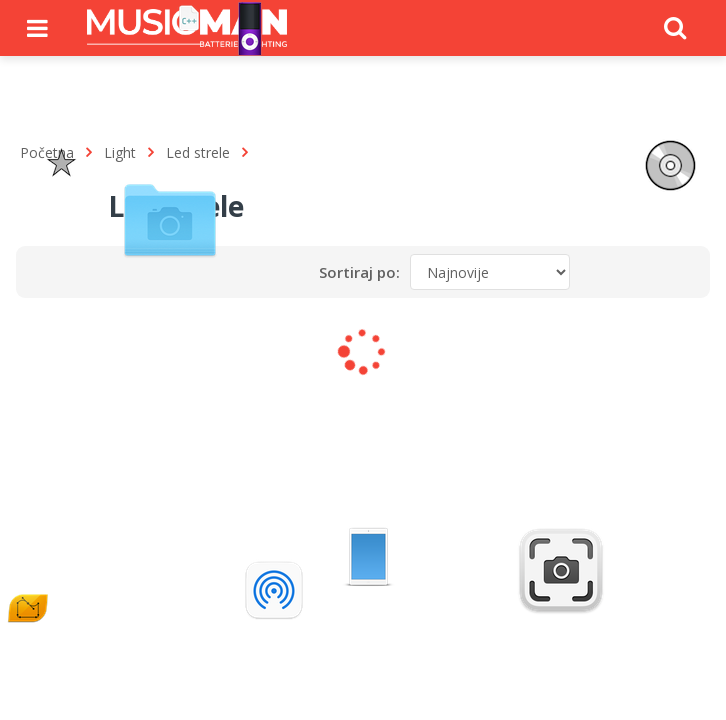 The height and width of the screenshot is (720, 726). I want to click on access shape style library in iMovie, so click(28, 608).